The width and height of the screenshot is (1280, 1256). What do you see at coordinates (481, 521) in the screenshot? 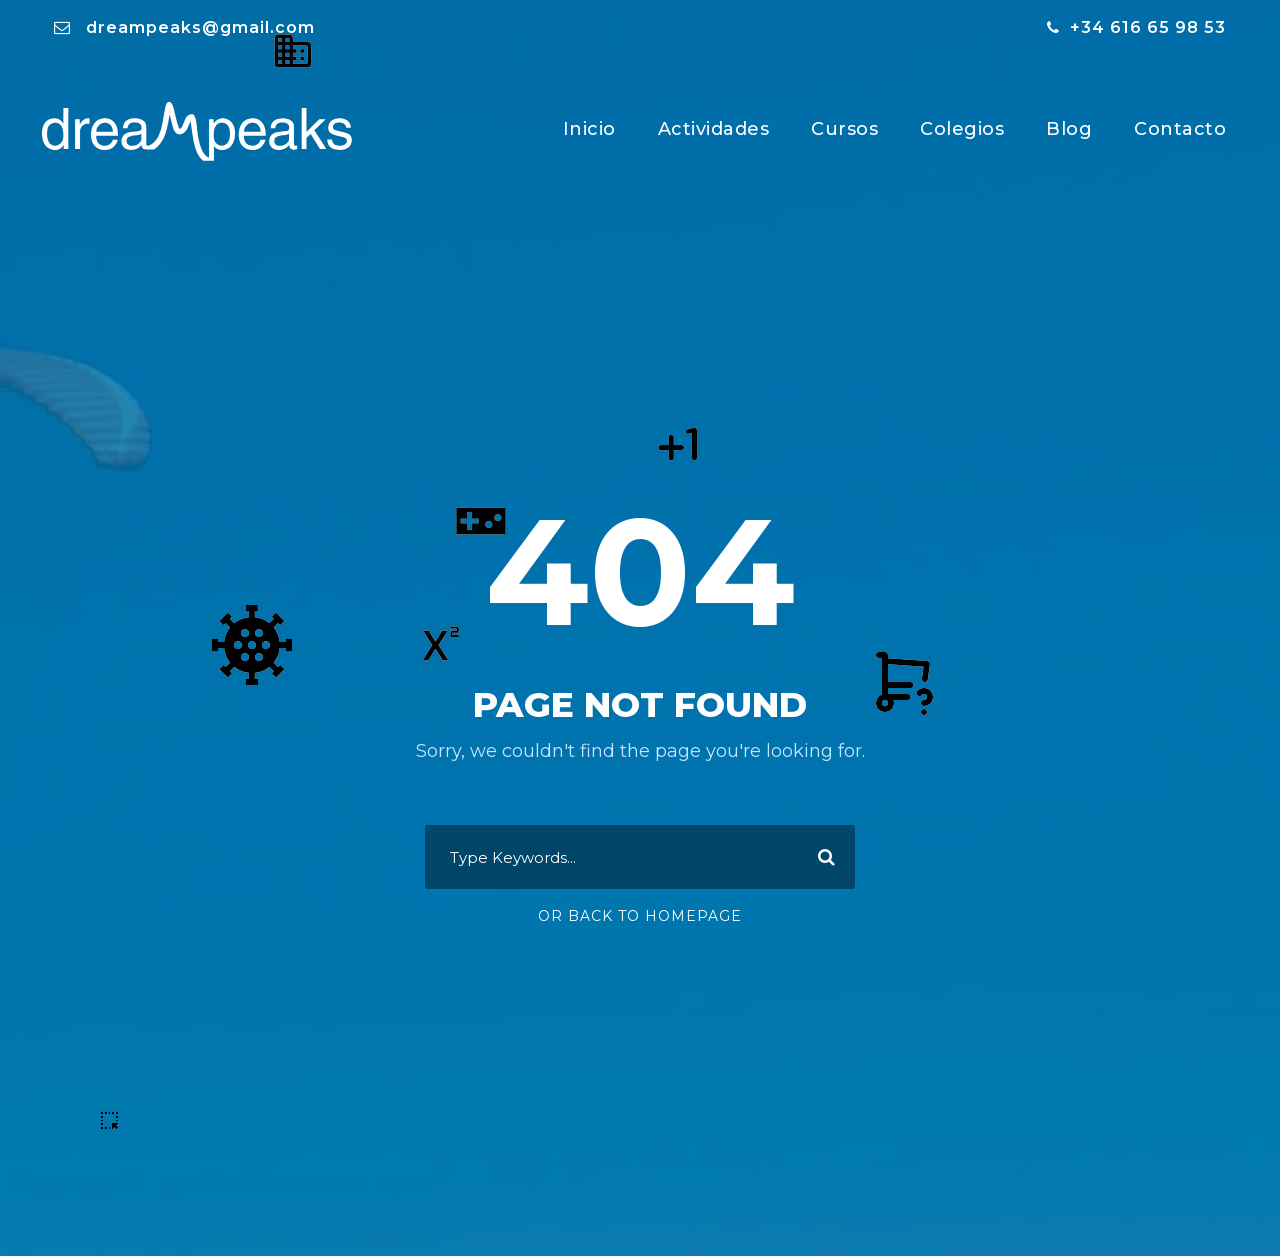
I see `access gaming features or settings` at bounding box center [481, 521].